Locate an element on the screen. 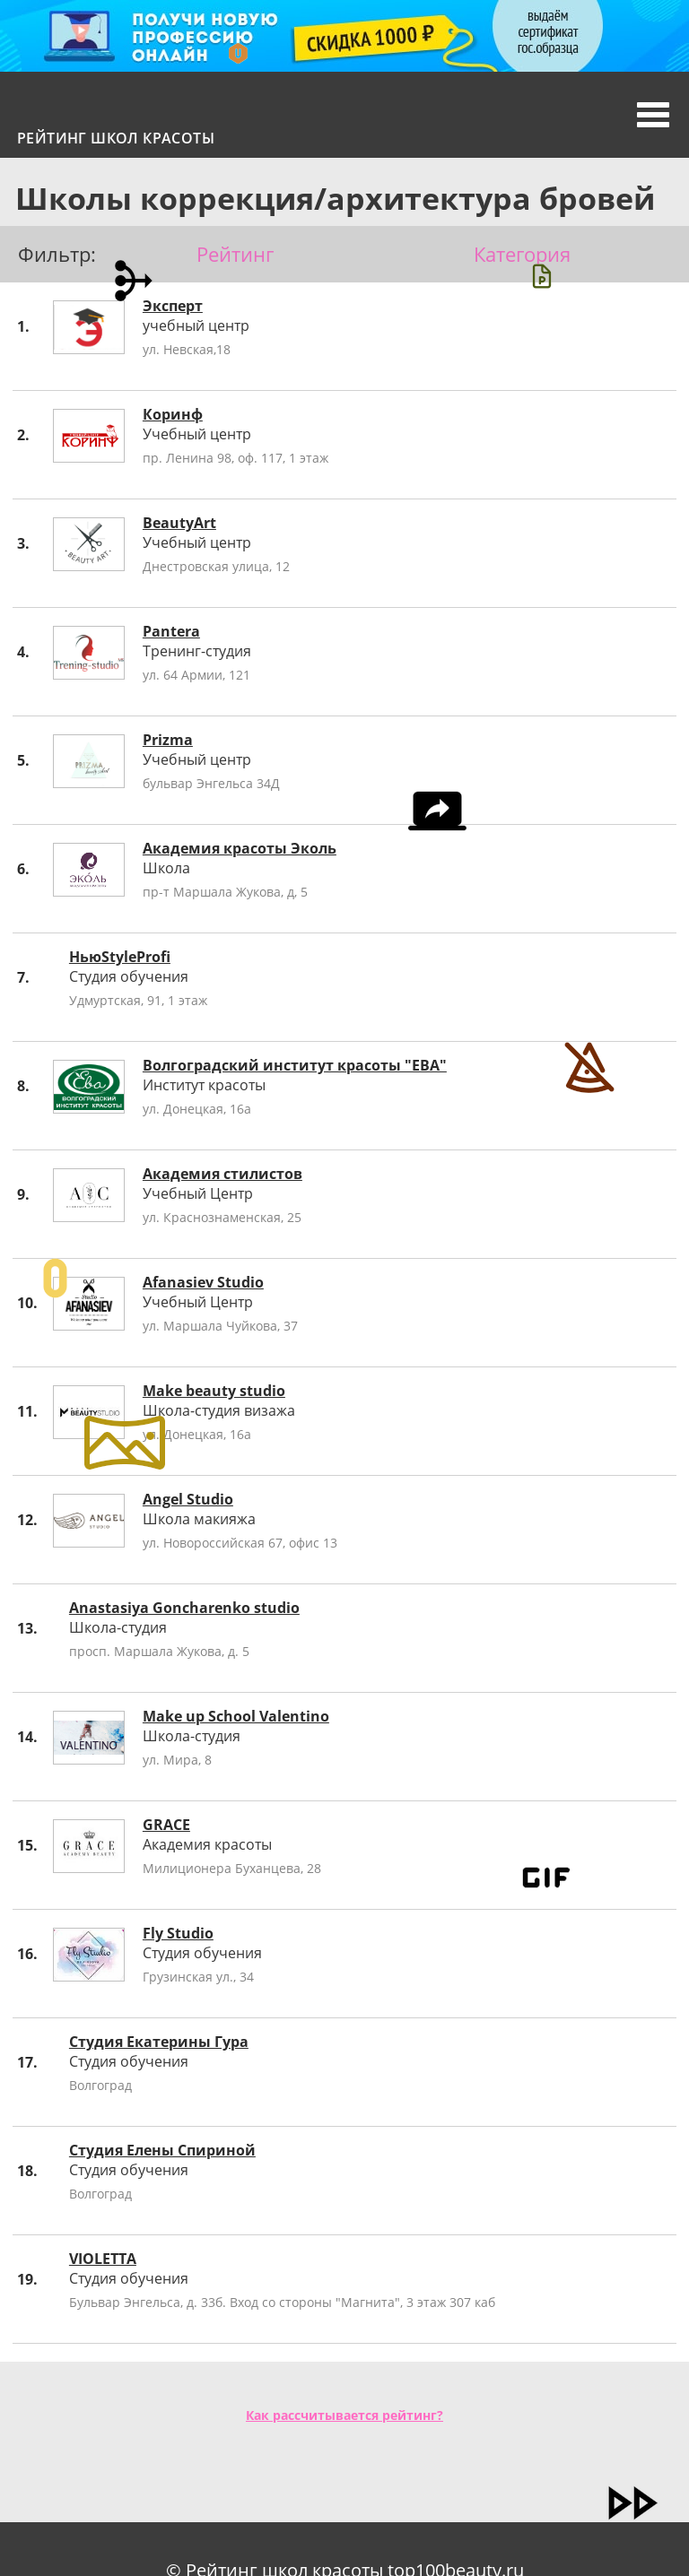  indicates pizza is unavailable or sold out is located at coordinates (589, 1067).